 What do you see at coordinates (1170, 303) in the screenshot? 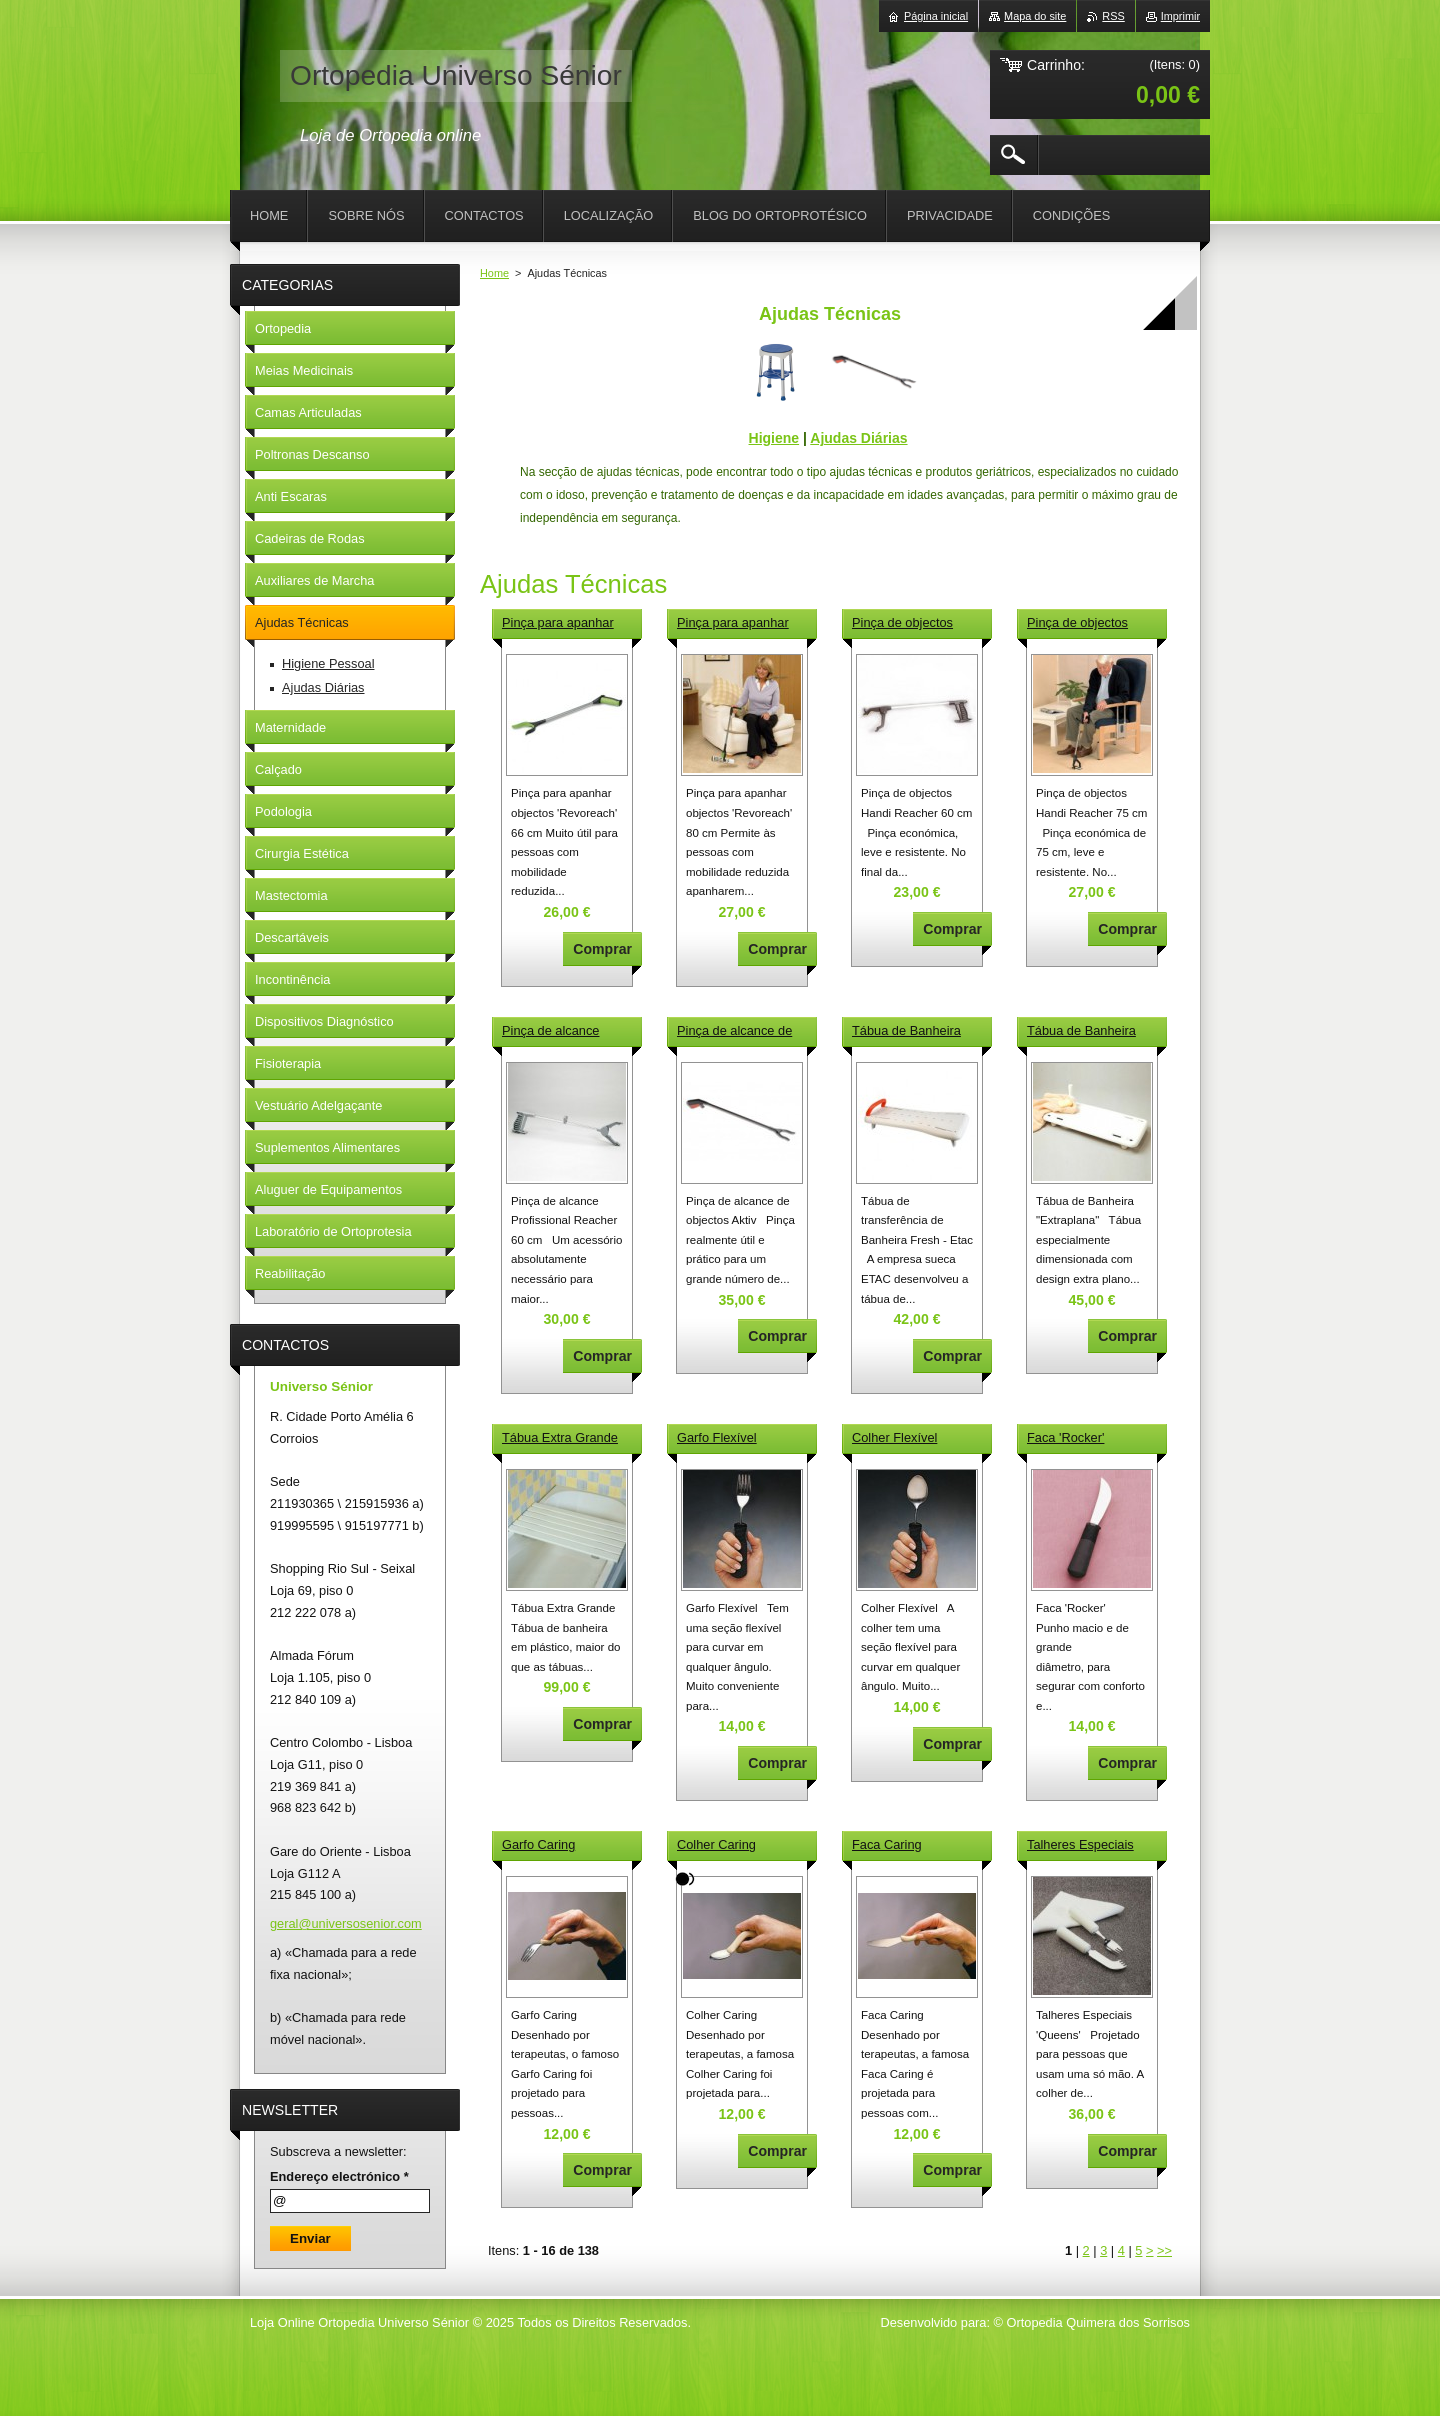
I see `indicates weak cellular signal strength (2 bars)` at bounding box center [1170, 303].